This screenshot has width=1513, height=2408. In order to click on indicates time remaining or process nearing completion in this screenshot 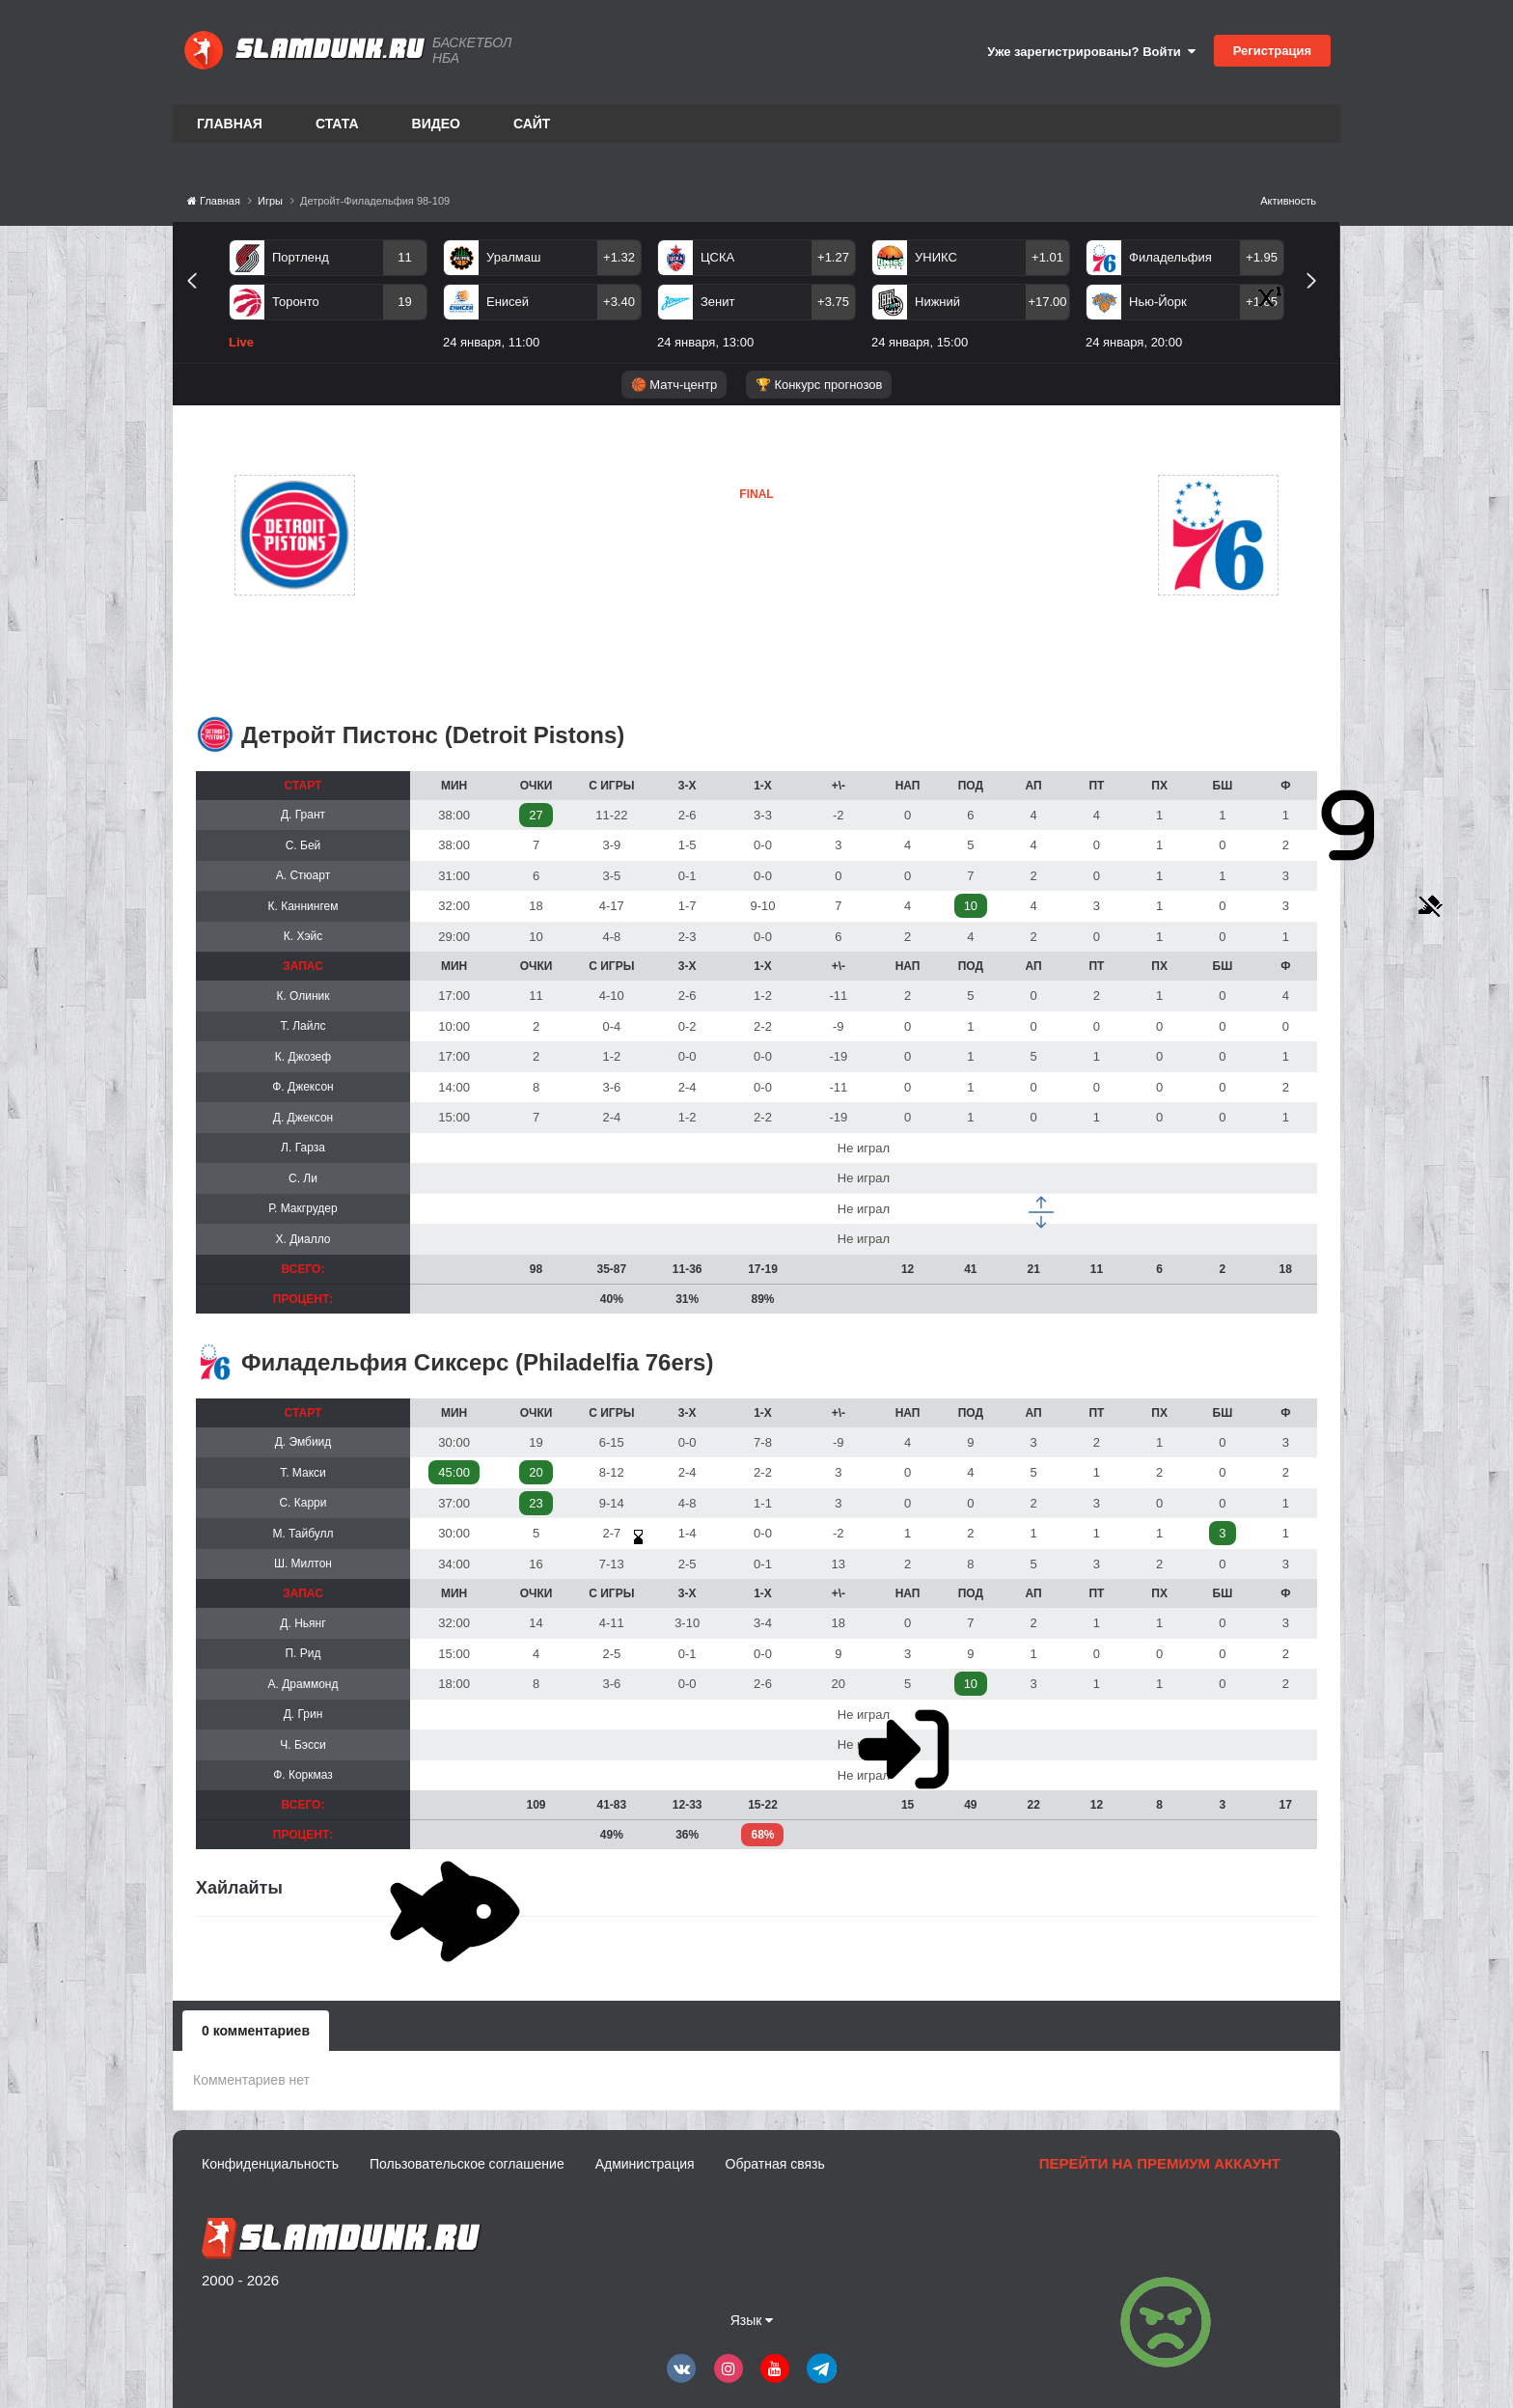, I will do `click(638, 1536)`.